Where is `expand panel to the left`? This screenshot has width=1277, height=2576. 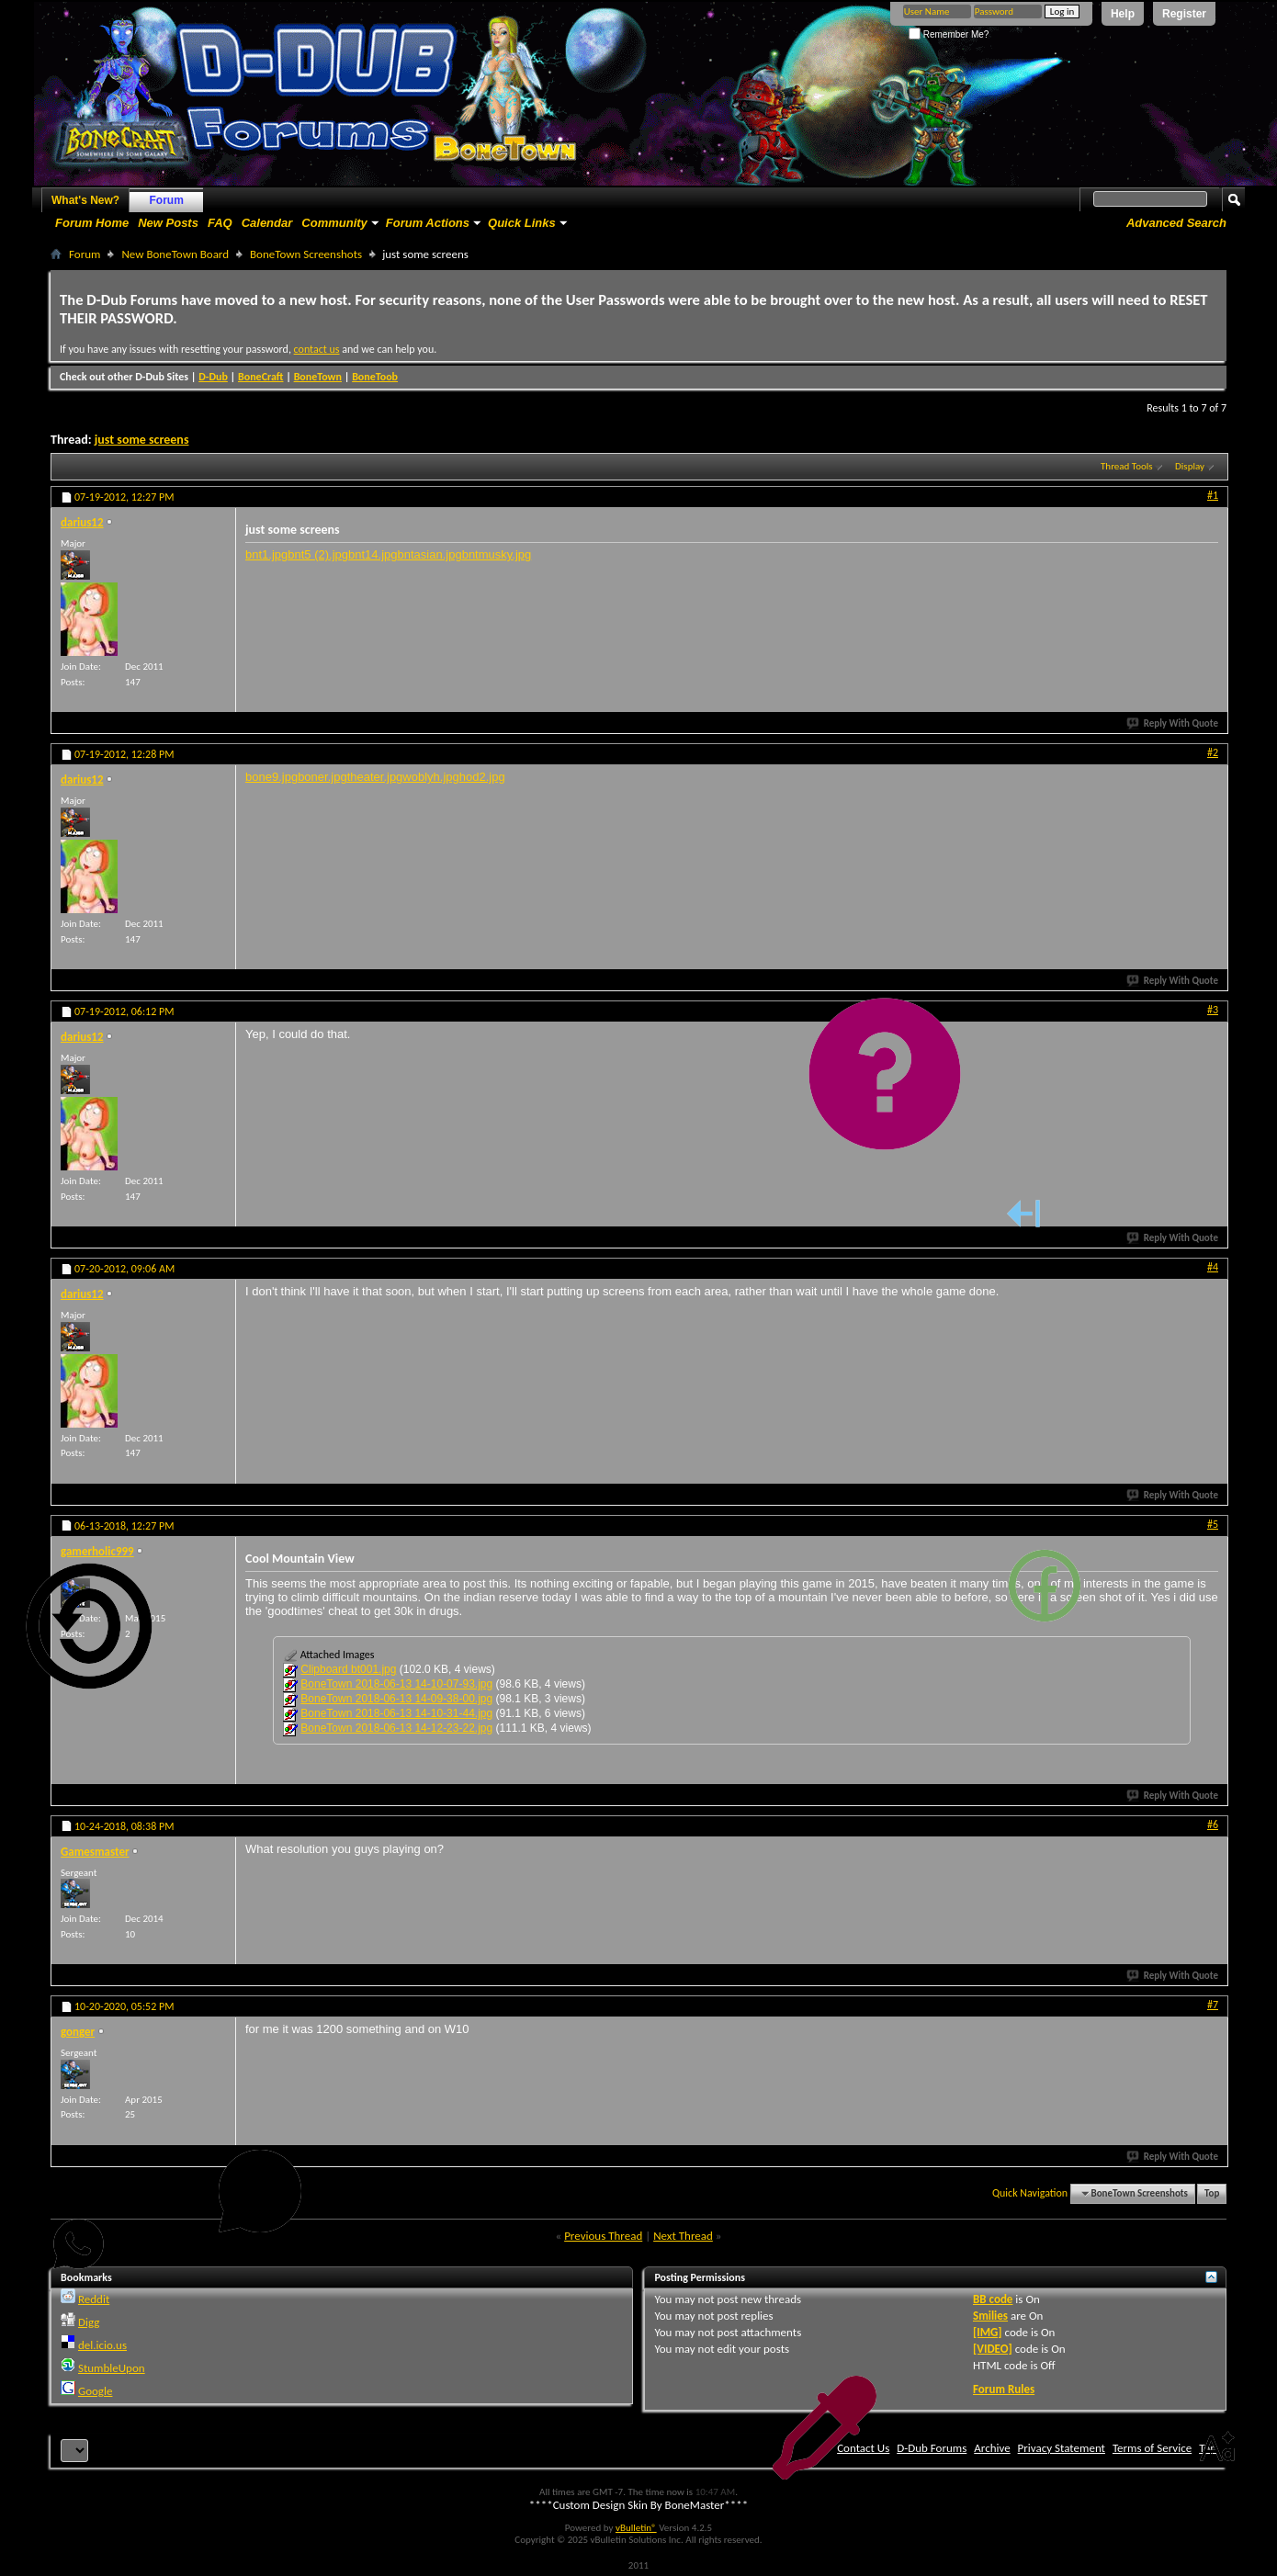 expand panel to the left is located at coordinates (1024, 1214).